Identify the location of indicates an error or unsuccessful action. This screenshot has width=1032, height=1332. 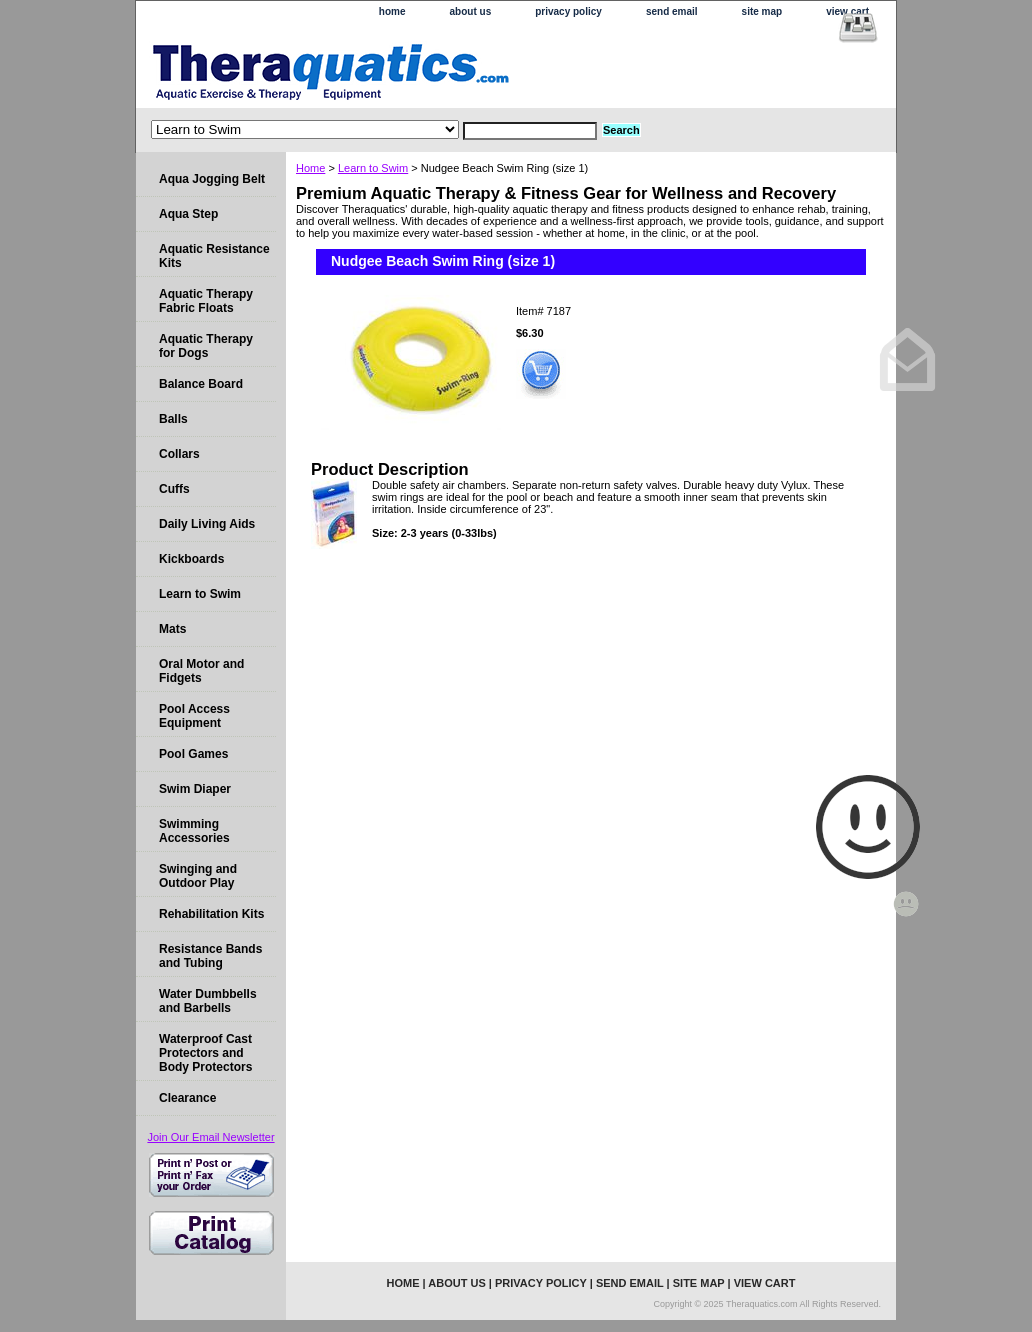
(906, 904).